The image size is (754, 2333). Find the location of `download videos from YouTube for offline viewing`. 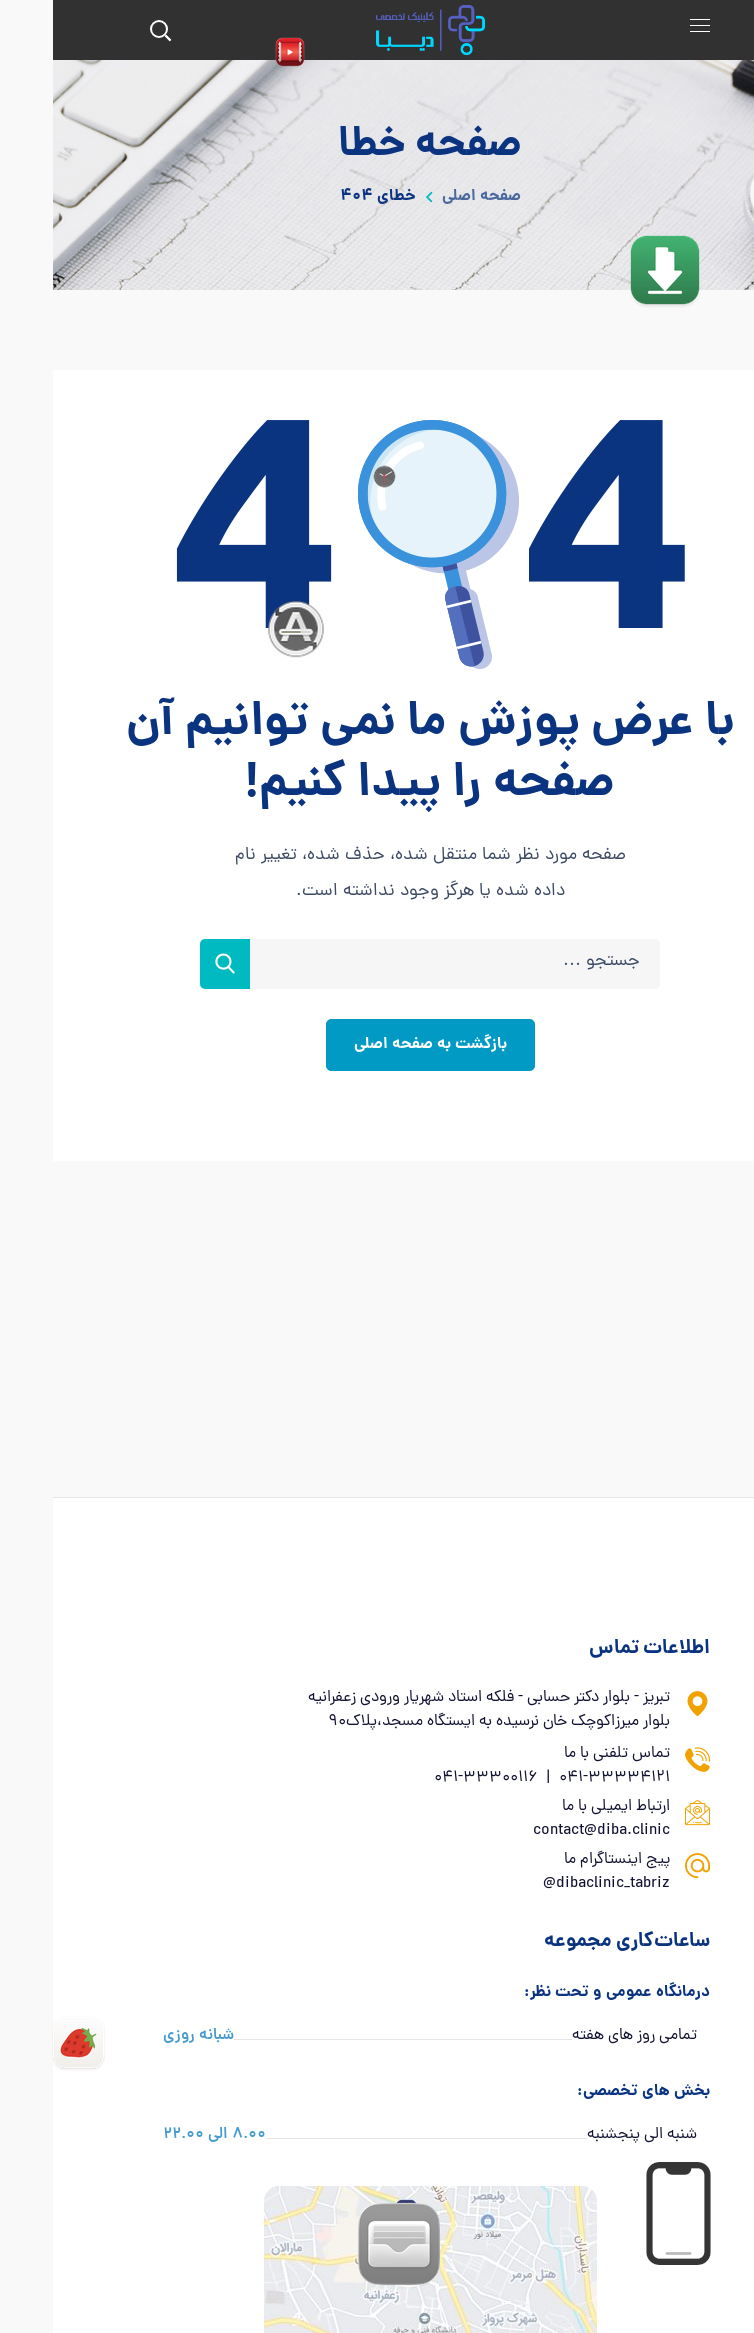

download videos from YouTube for offline viewing is located at coordinates (665, 270).